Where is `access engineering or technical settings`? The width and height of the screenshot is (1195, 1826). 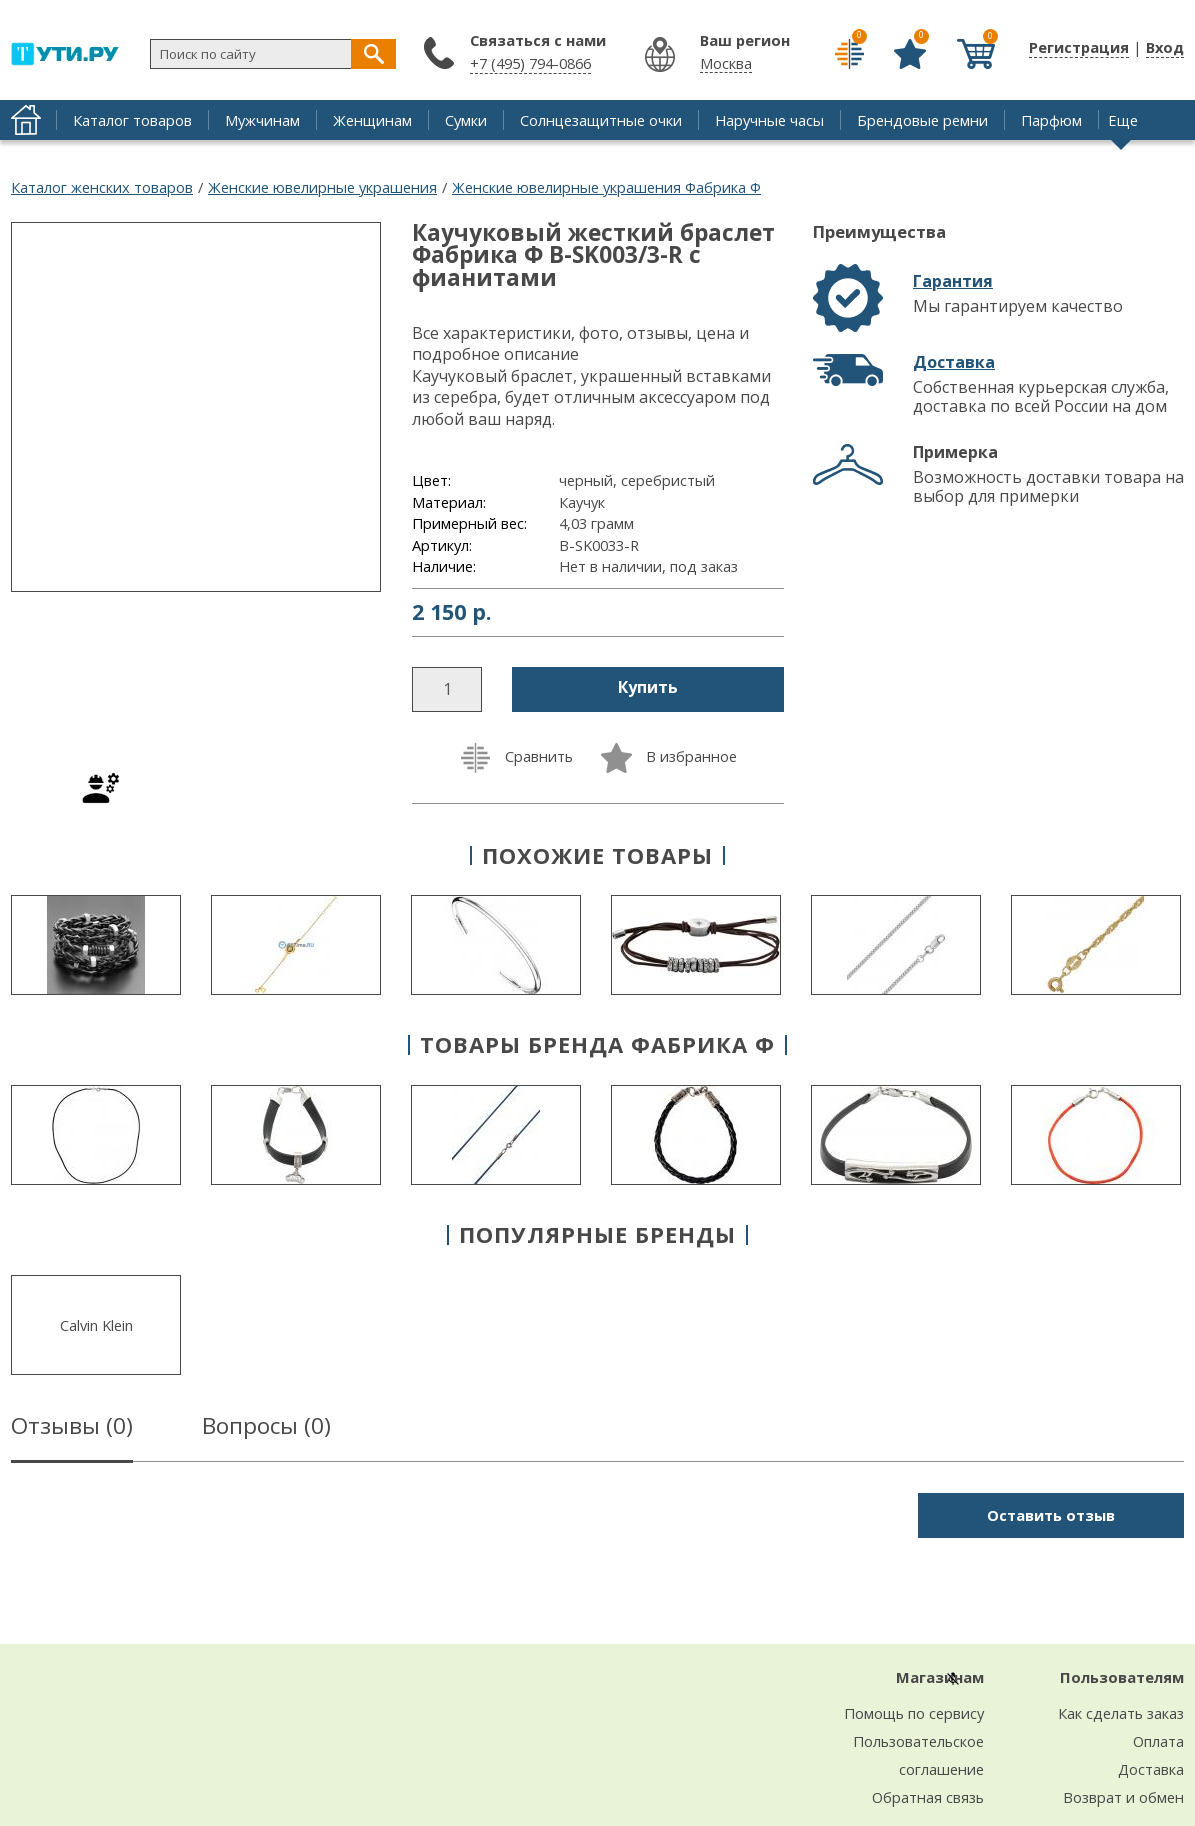
access engineering or technical settings is located at coordinates (101, 788).